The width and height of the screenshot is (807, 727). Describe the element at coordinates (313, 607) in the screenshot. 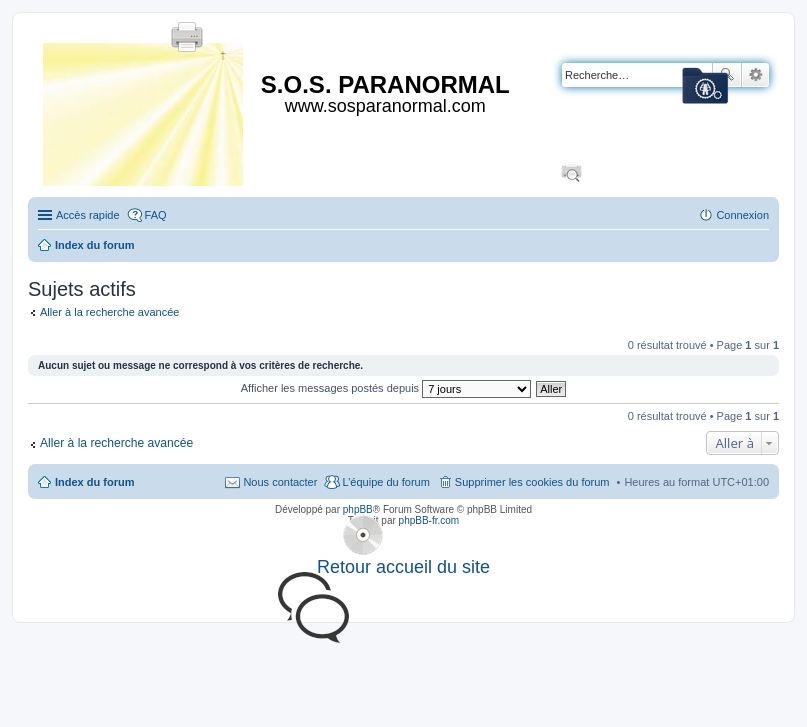

I see `open messaging or chat application` at that location.